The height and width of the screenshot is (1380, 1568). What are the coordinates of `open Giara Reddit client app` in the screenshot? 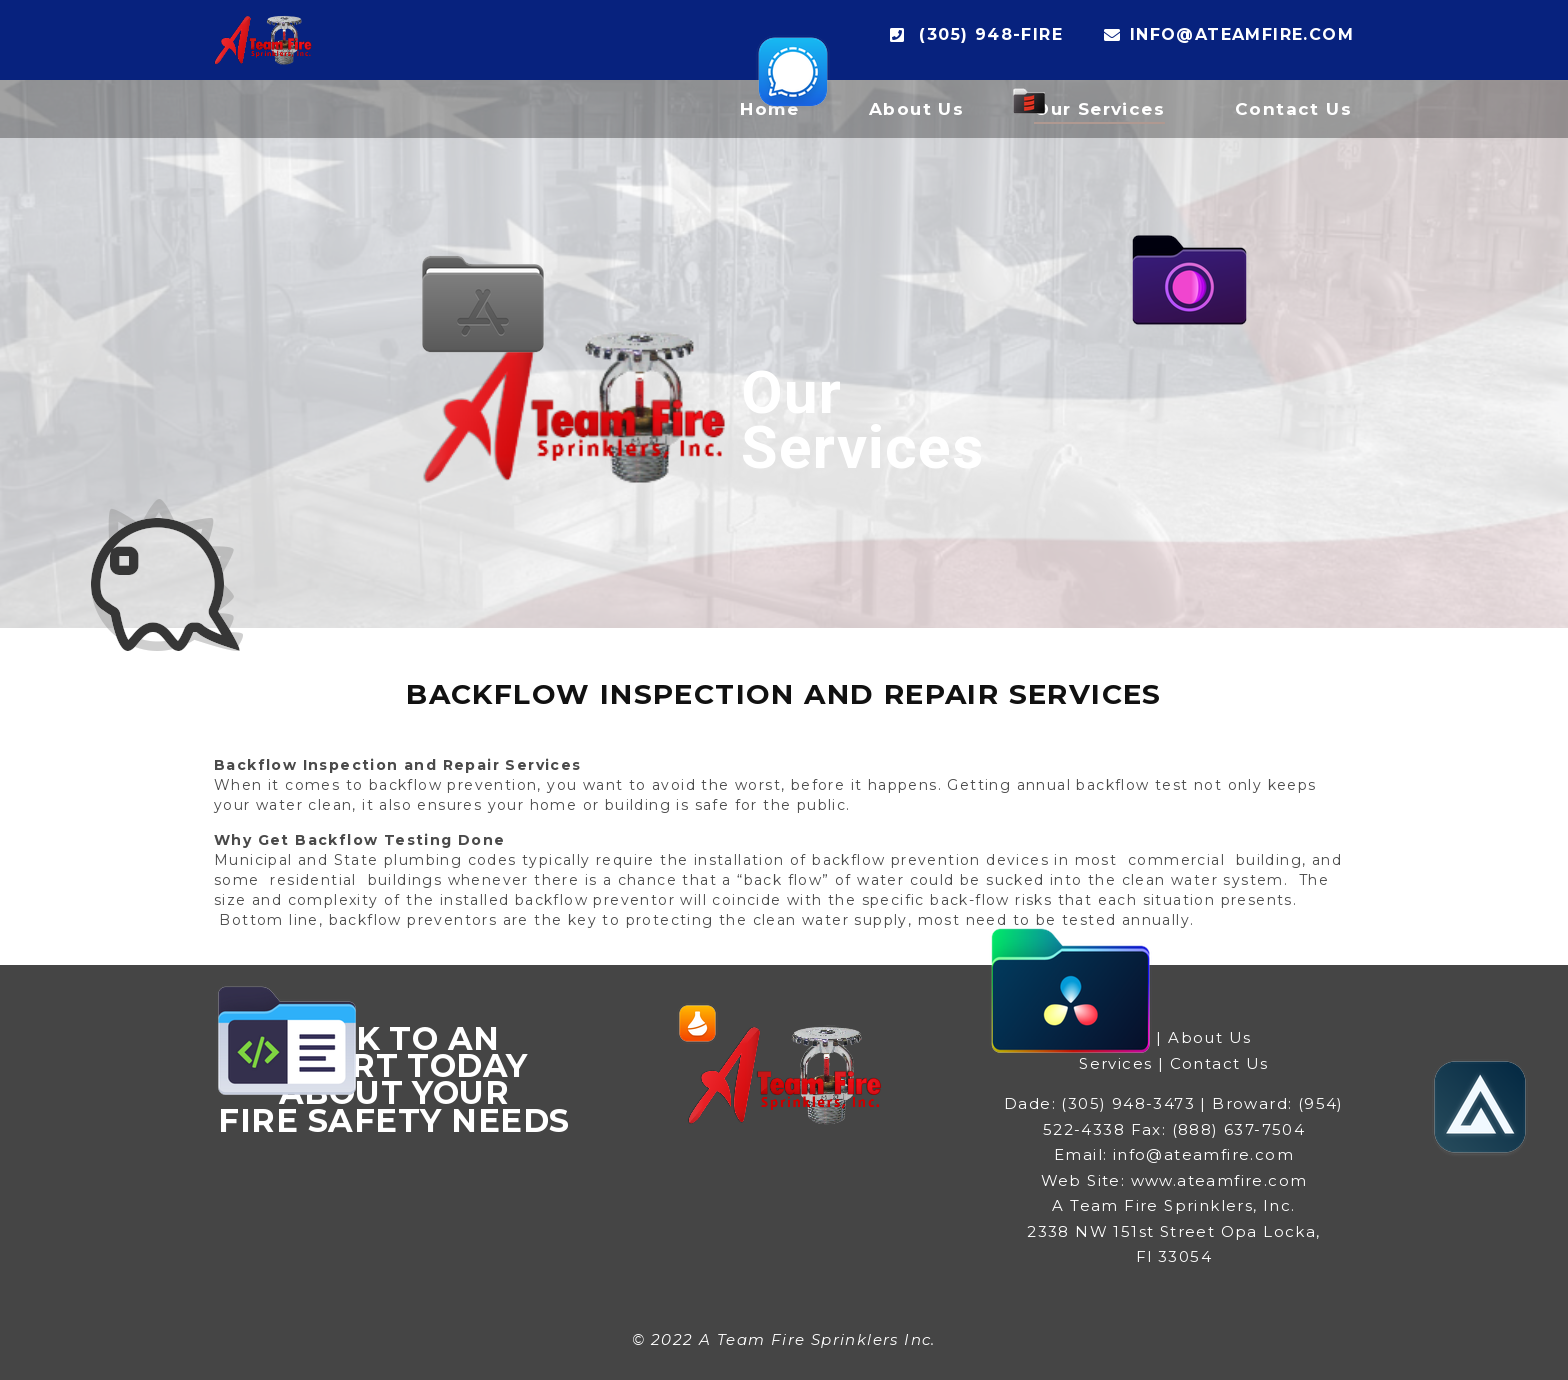 It's located at (697, 1023).